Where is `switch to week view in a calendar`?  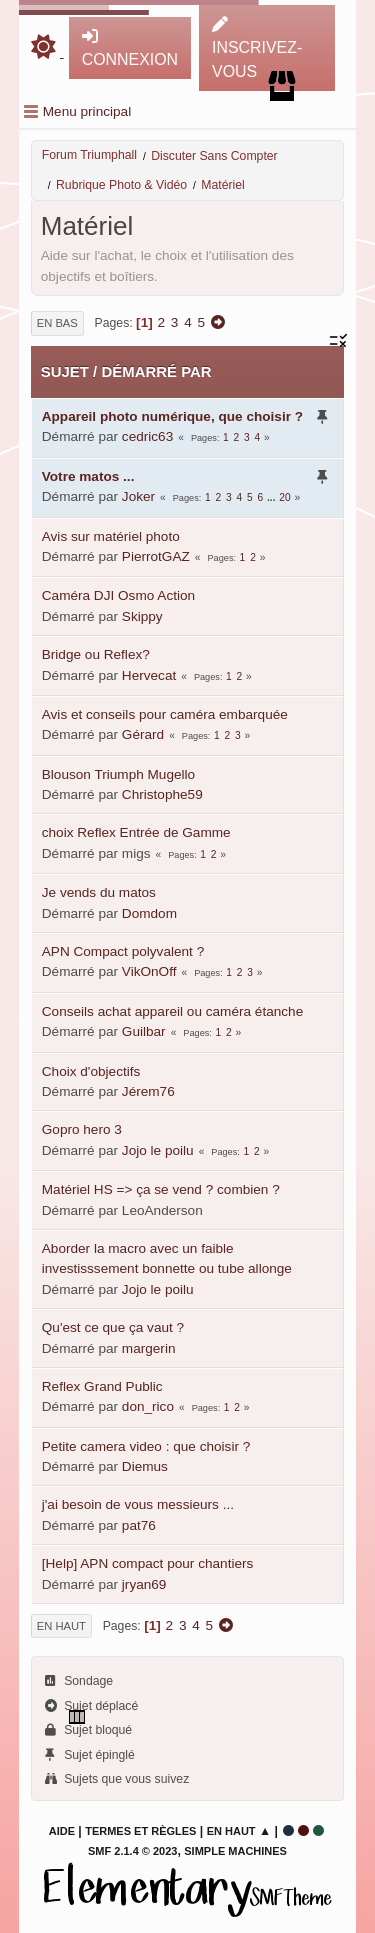
switch to week view in a calendar is located at coordinates (77, 1717).